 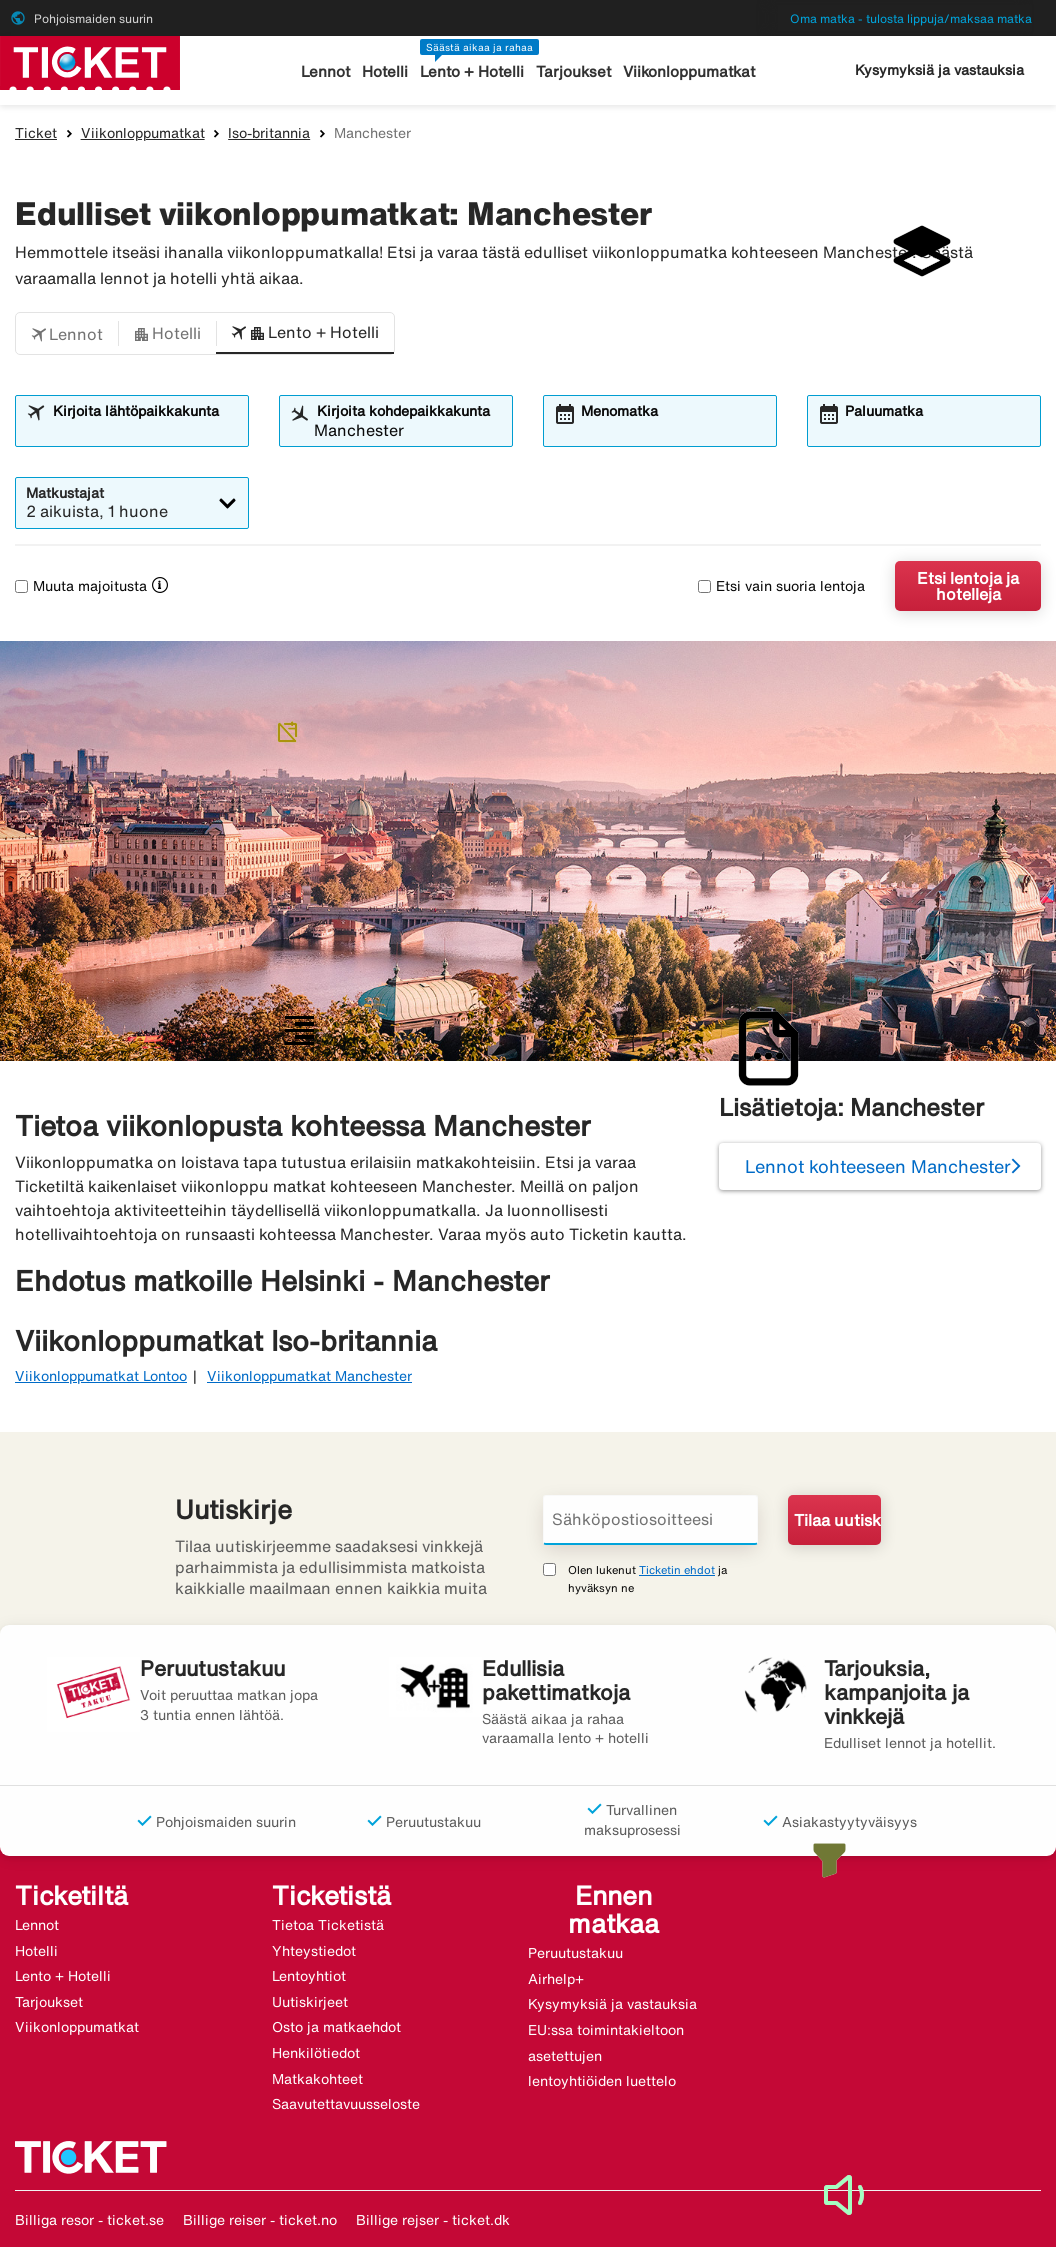 I want to click on align text to the right, so click(x=299, y=1030).